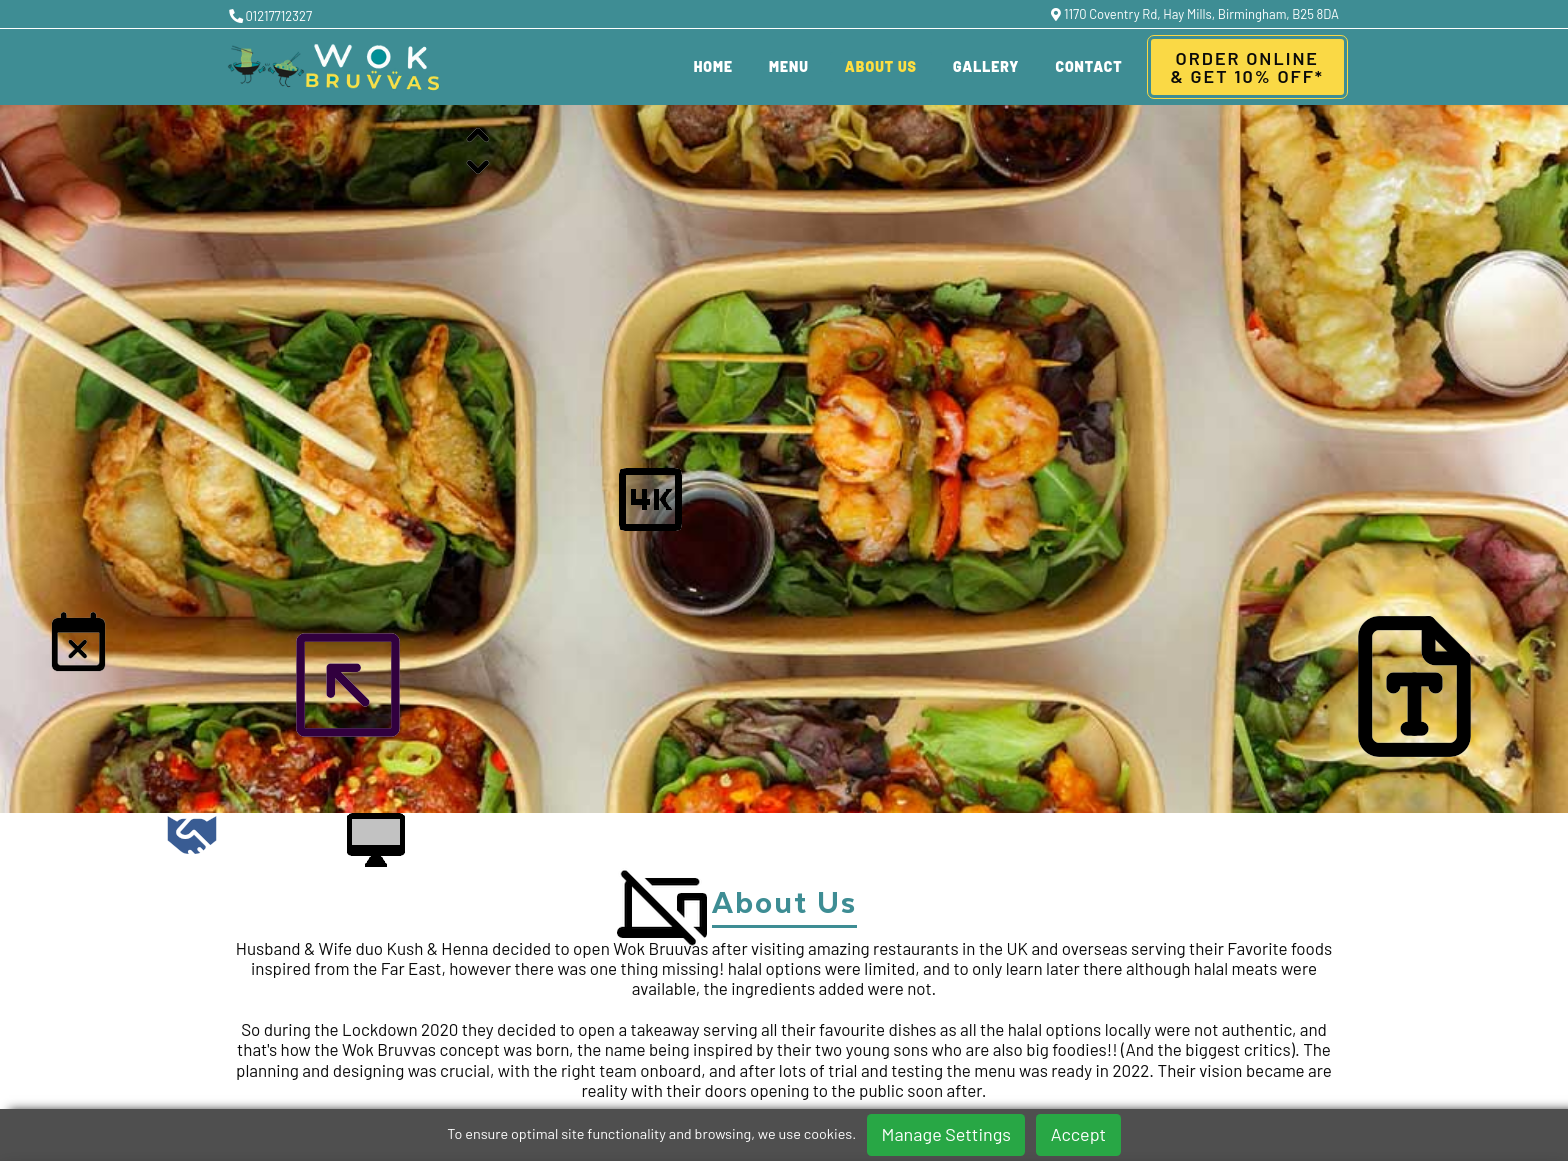 This screenshot has width=1568, height=1161. Describe the element at coordinates (1414, 686) in the screenshot. I see `open a text or typography file` at that location.